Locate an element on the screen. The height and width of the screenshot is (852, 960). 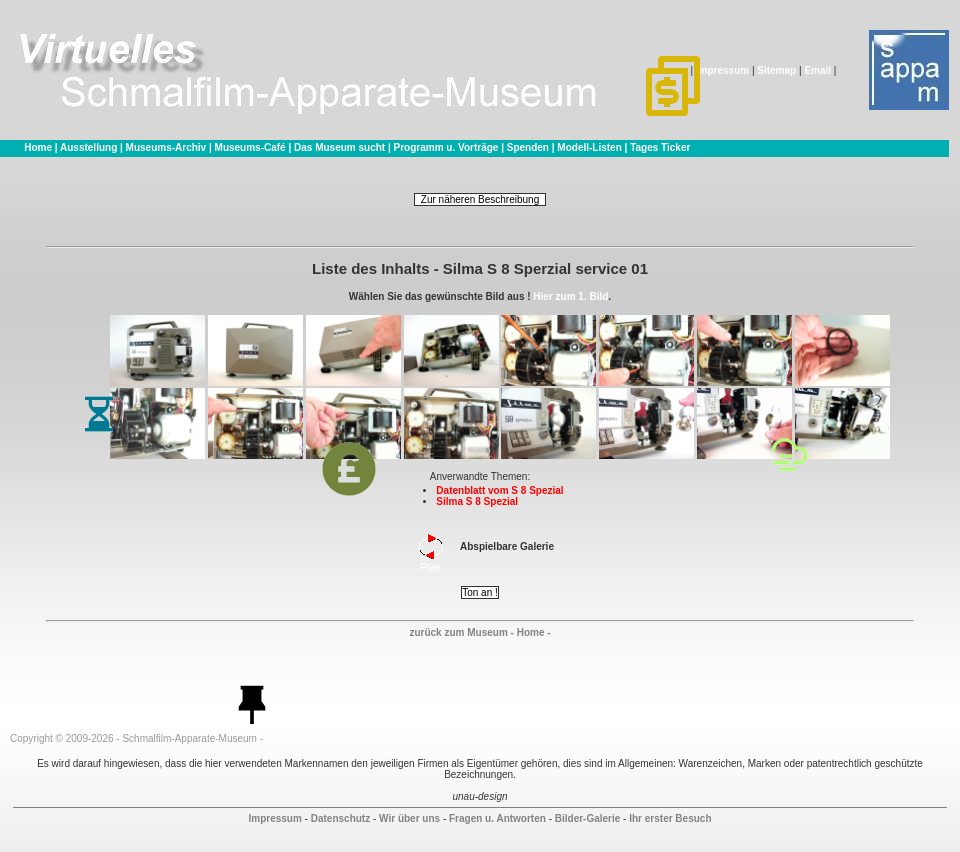
indicates a process is loading or in progress is located at coordinates (99, 414).